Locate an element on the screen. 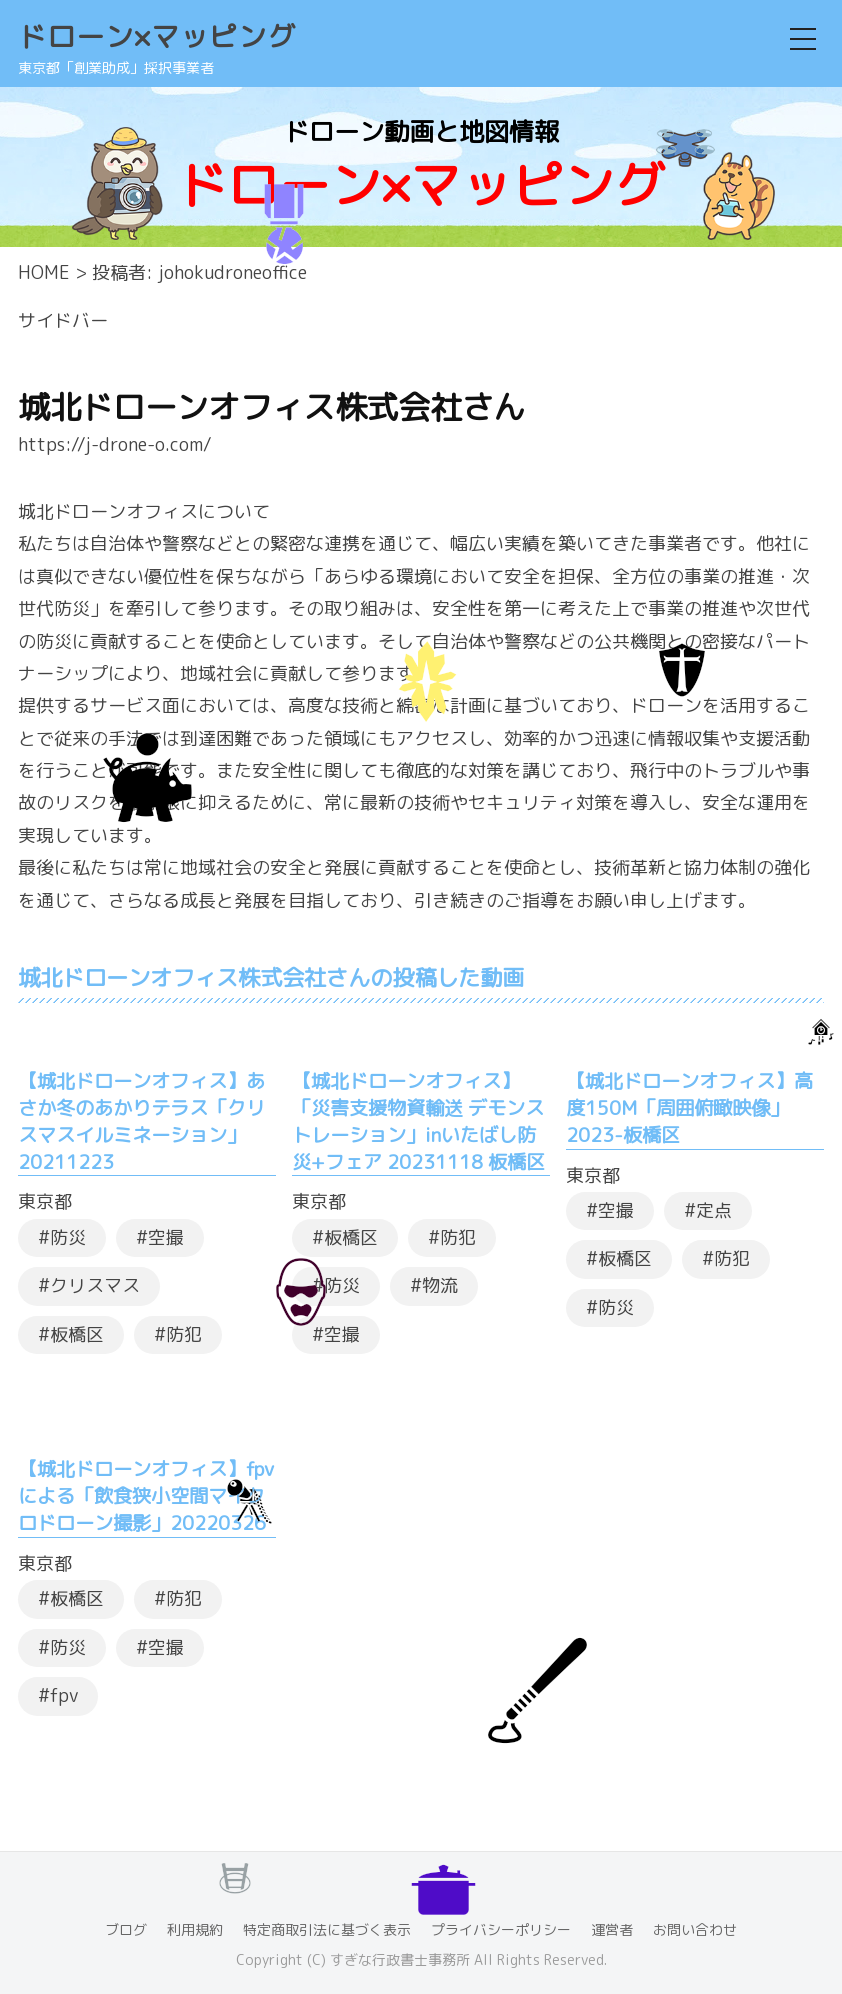 This screenshot has width=842, height=1994. access cooking or recipe features is located at coordinates (443, 1889).